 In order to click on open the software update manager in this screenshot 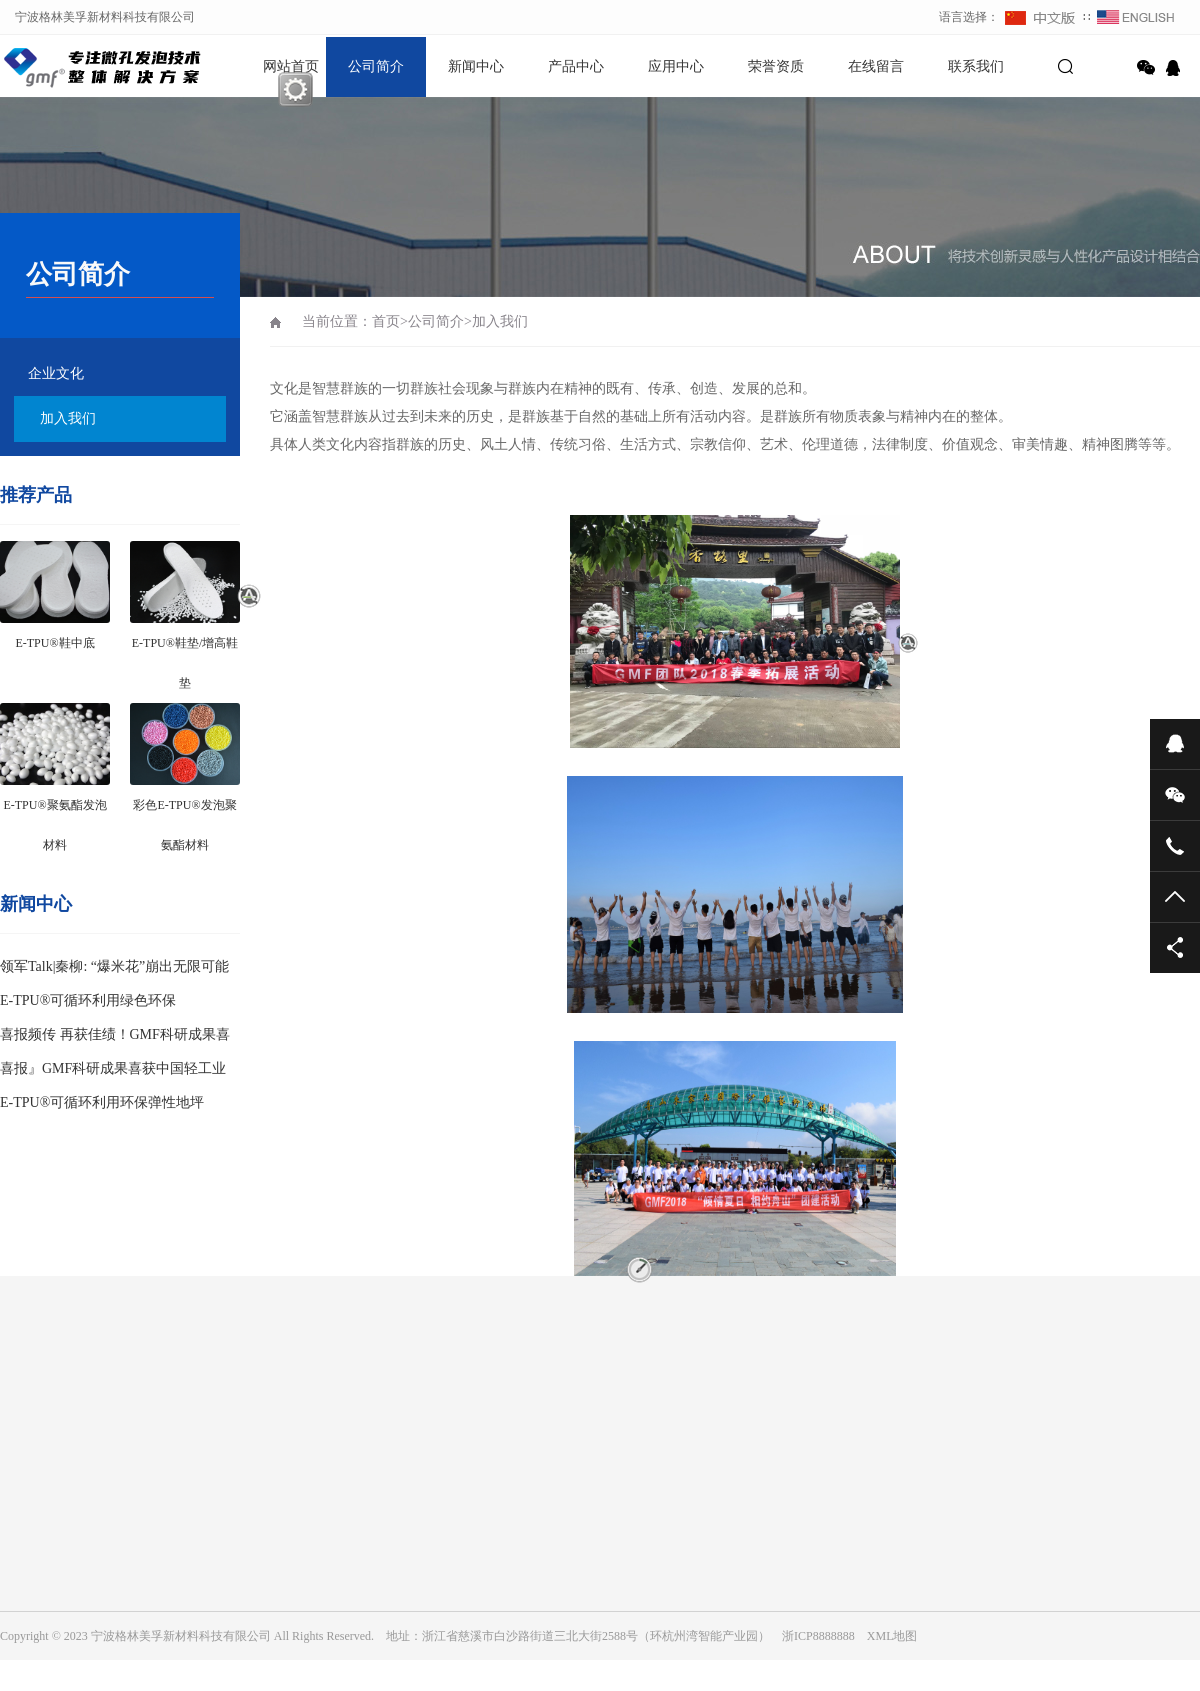, I will do `click(908, 643)`.